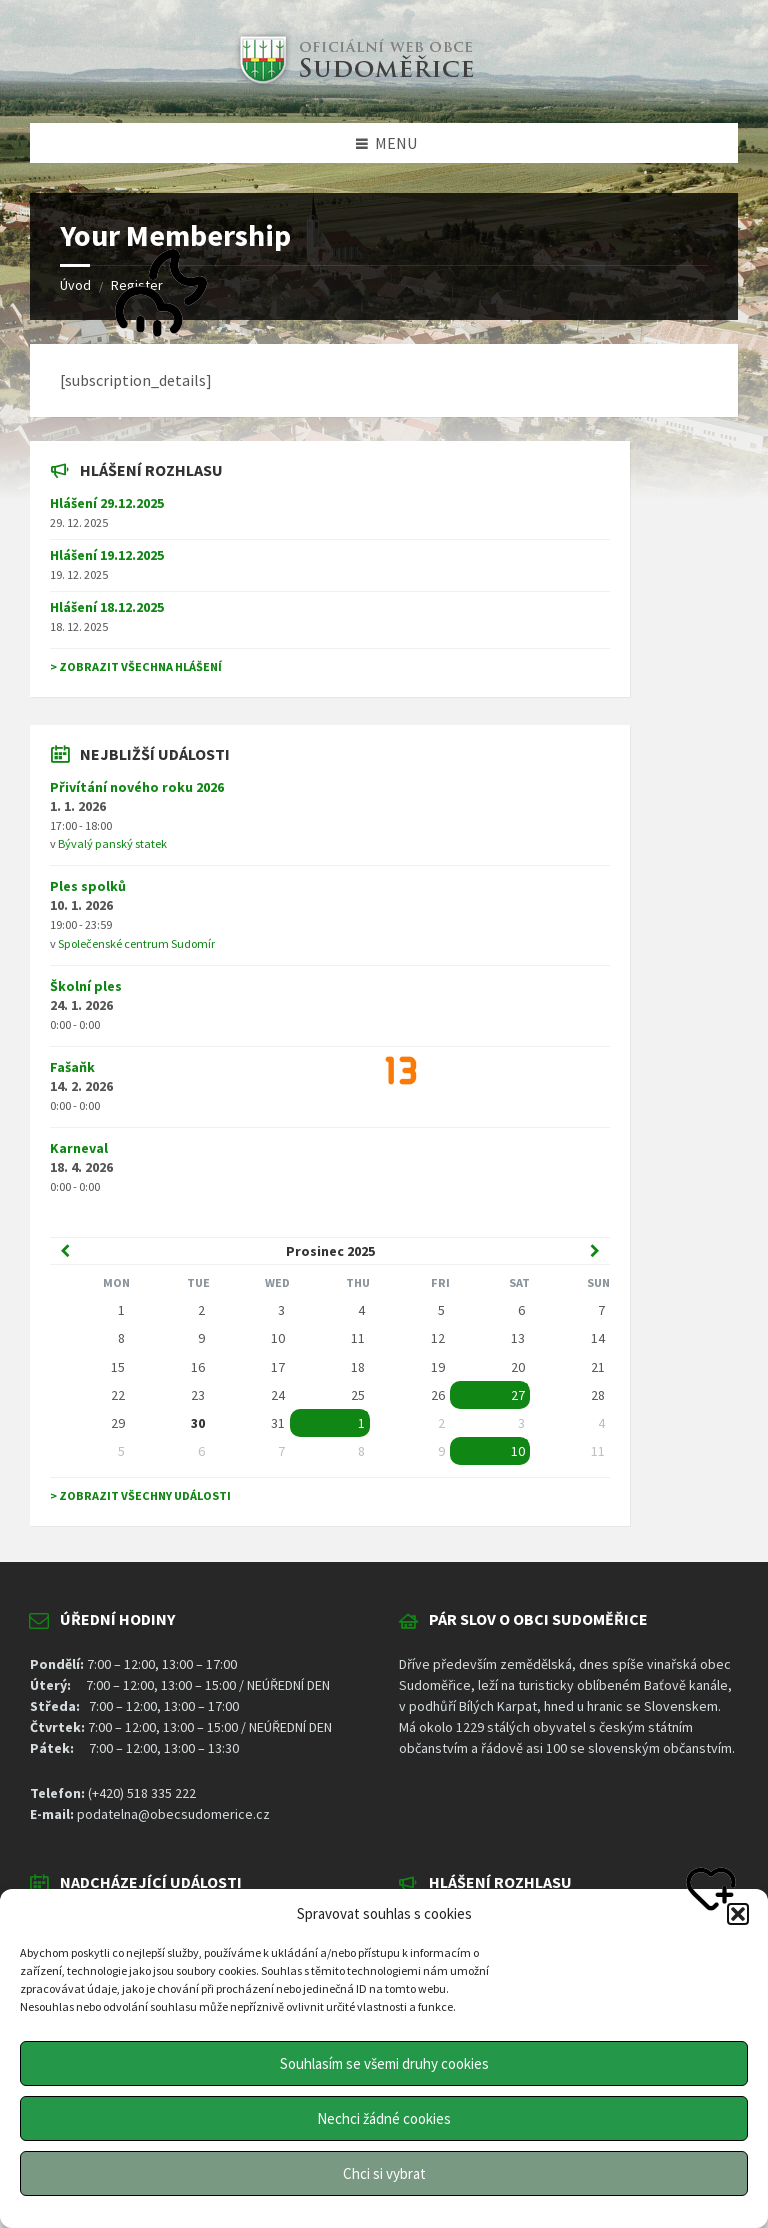 The height and width of the screenshot is (2228, 768). Describe the element at coordinates (399, 1070) in the screenshot. I see `indicates 13 unread notifications or items` at that location.